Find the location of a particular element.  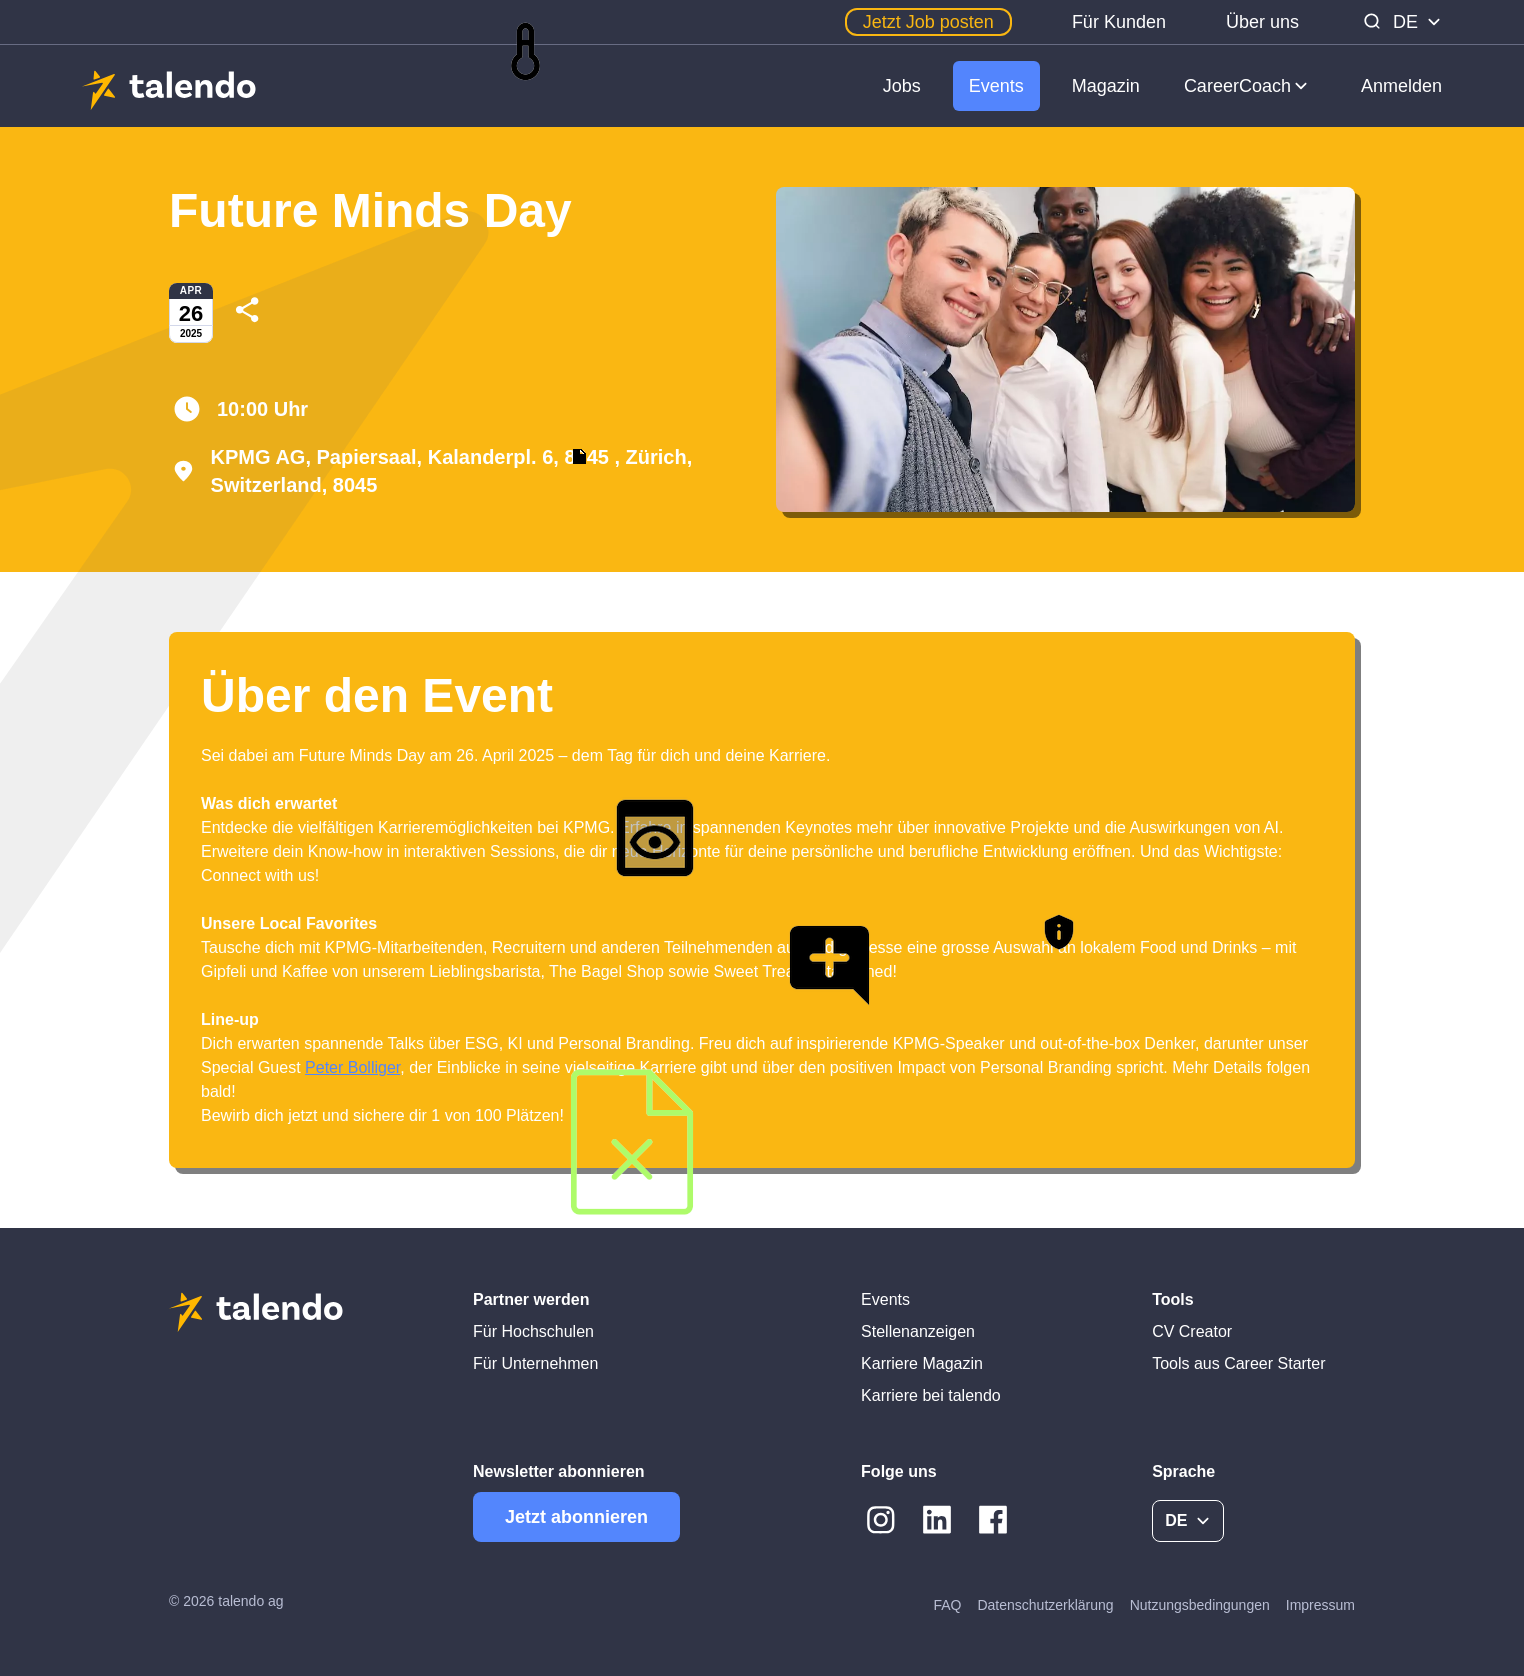

preview content before opening or saving is located at coordinates (655, 838).